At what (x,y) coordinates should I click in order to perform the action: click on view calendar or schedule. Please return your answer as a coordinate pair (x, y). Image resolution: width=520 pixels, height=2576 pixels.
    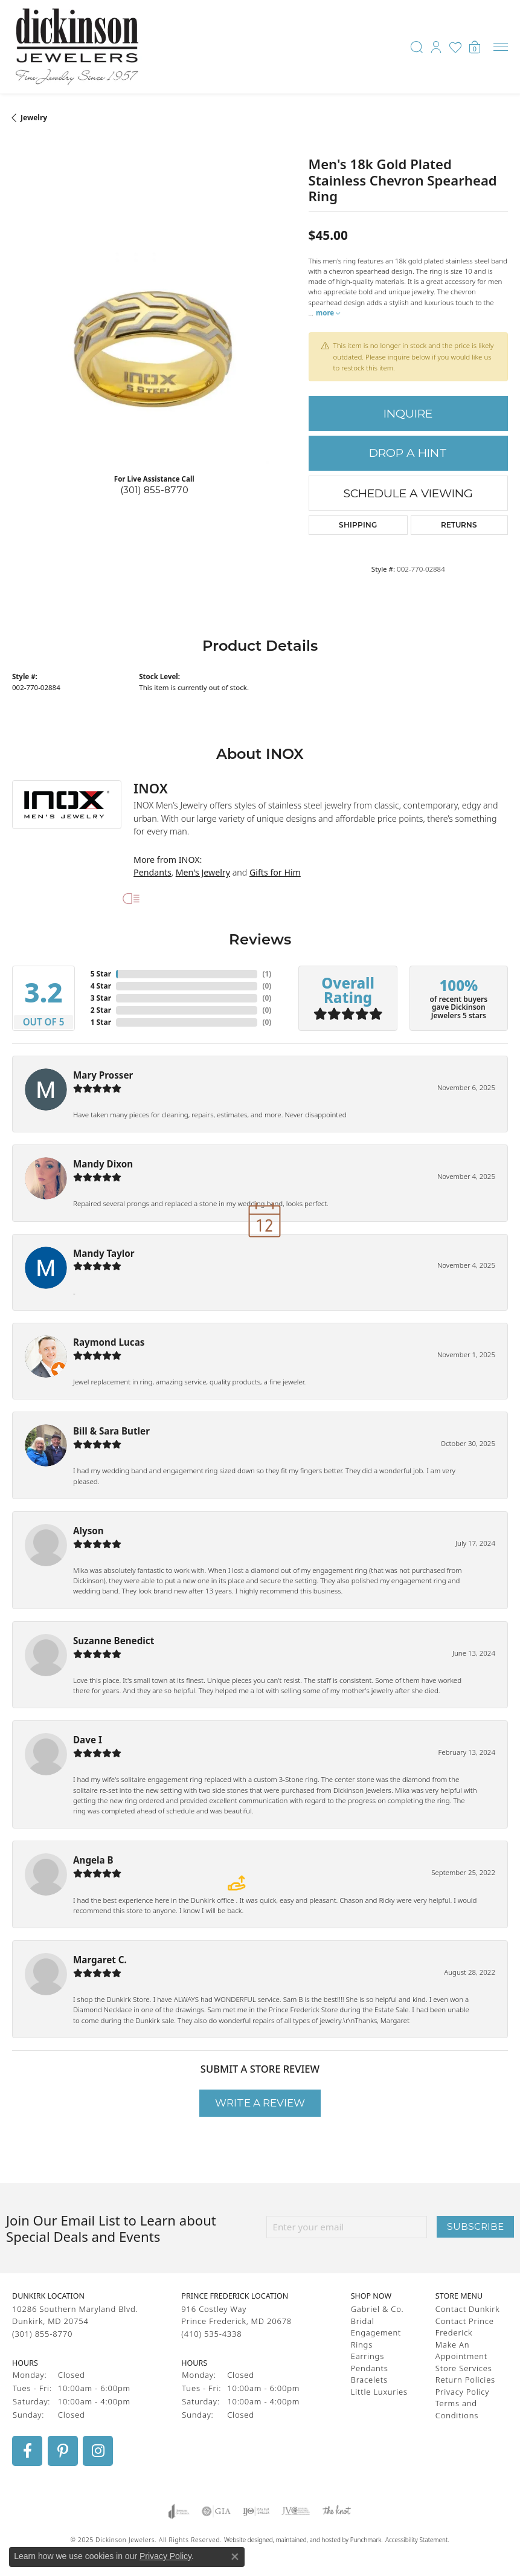
    Looking at the image, I should click on (265, 1221).